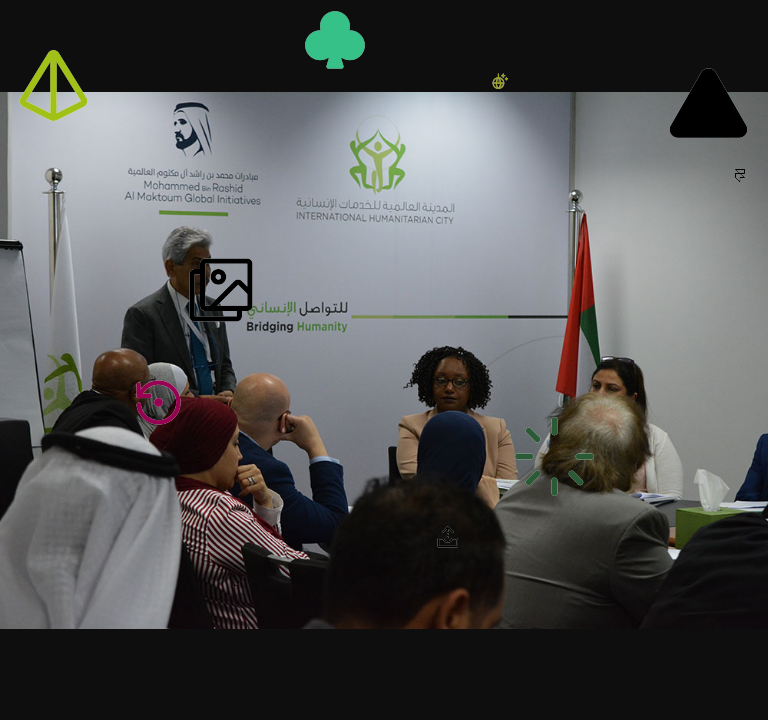  I want to click on indicates a warning or alert status, so click(708, 104).